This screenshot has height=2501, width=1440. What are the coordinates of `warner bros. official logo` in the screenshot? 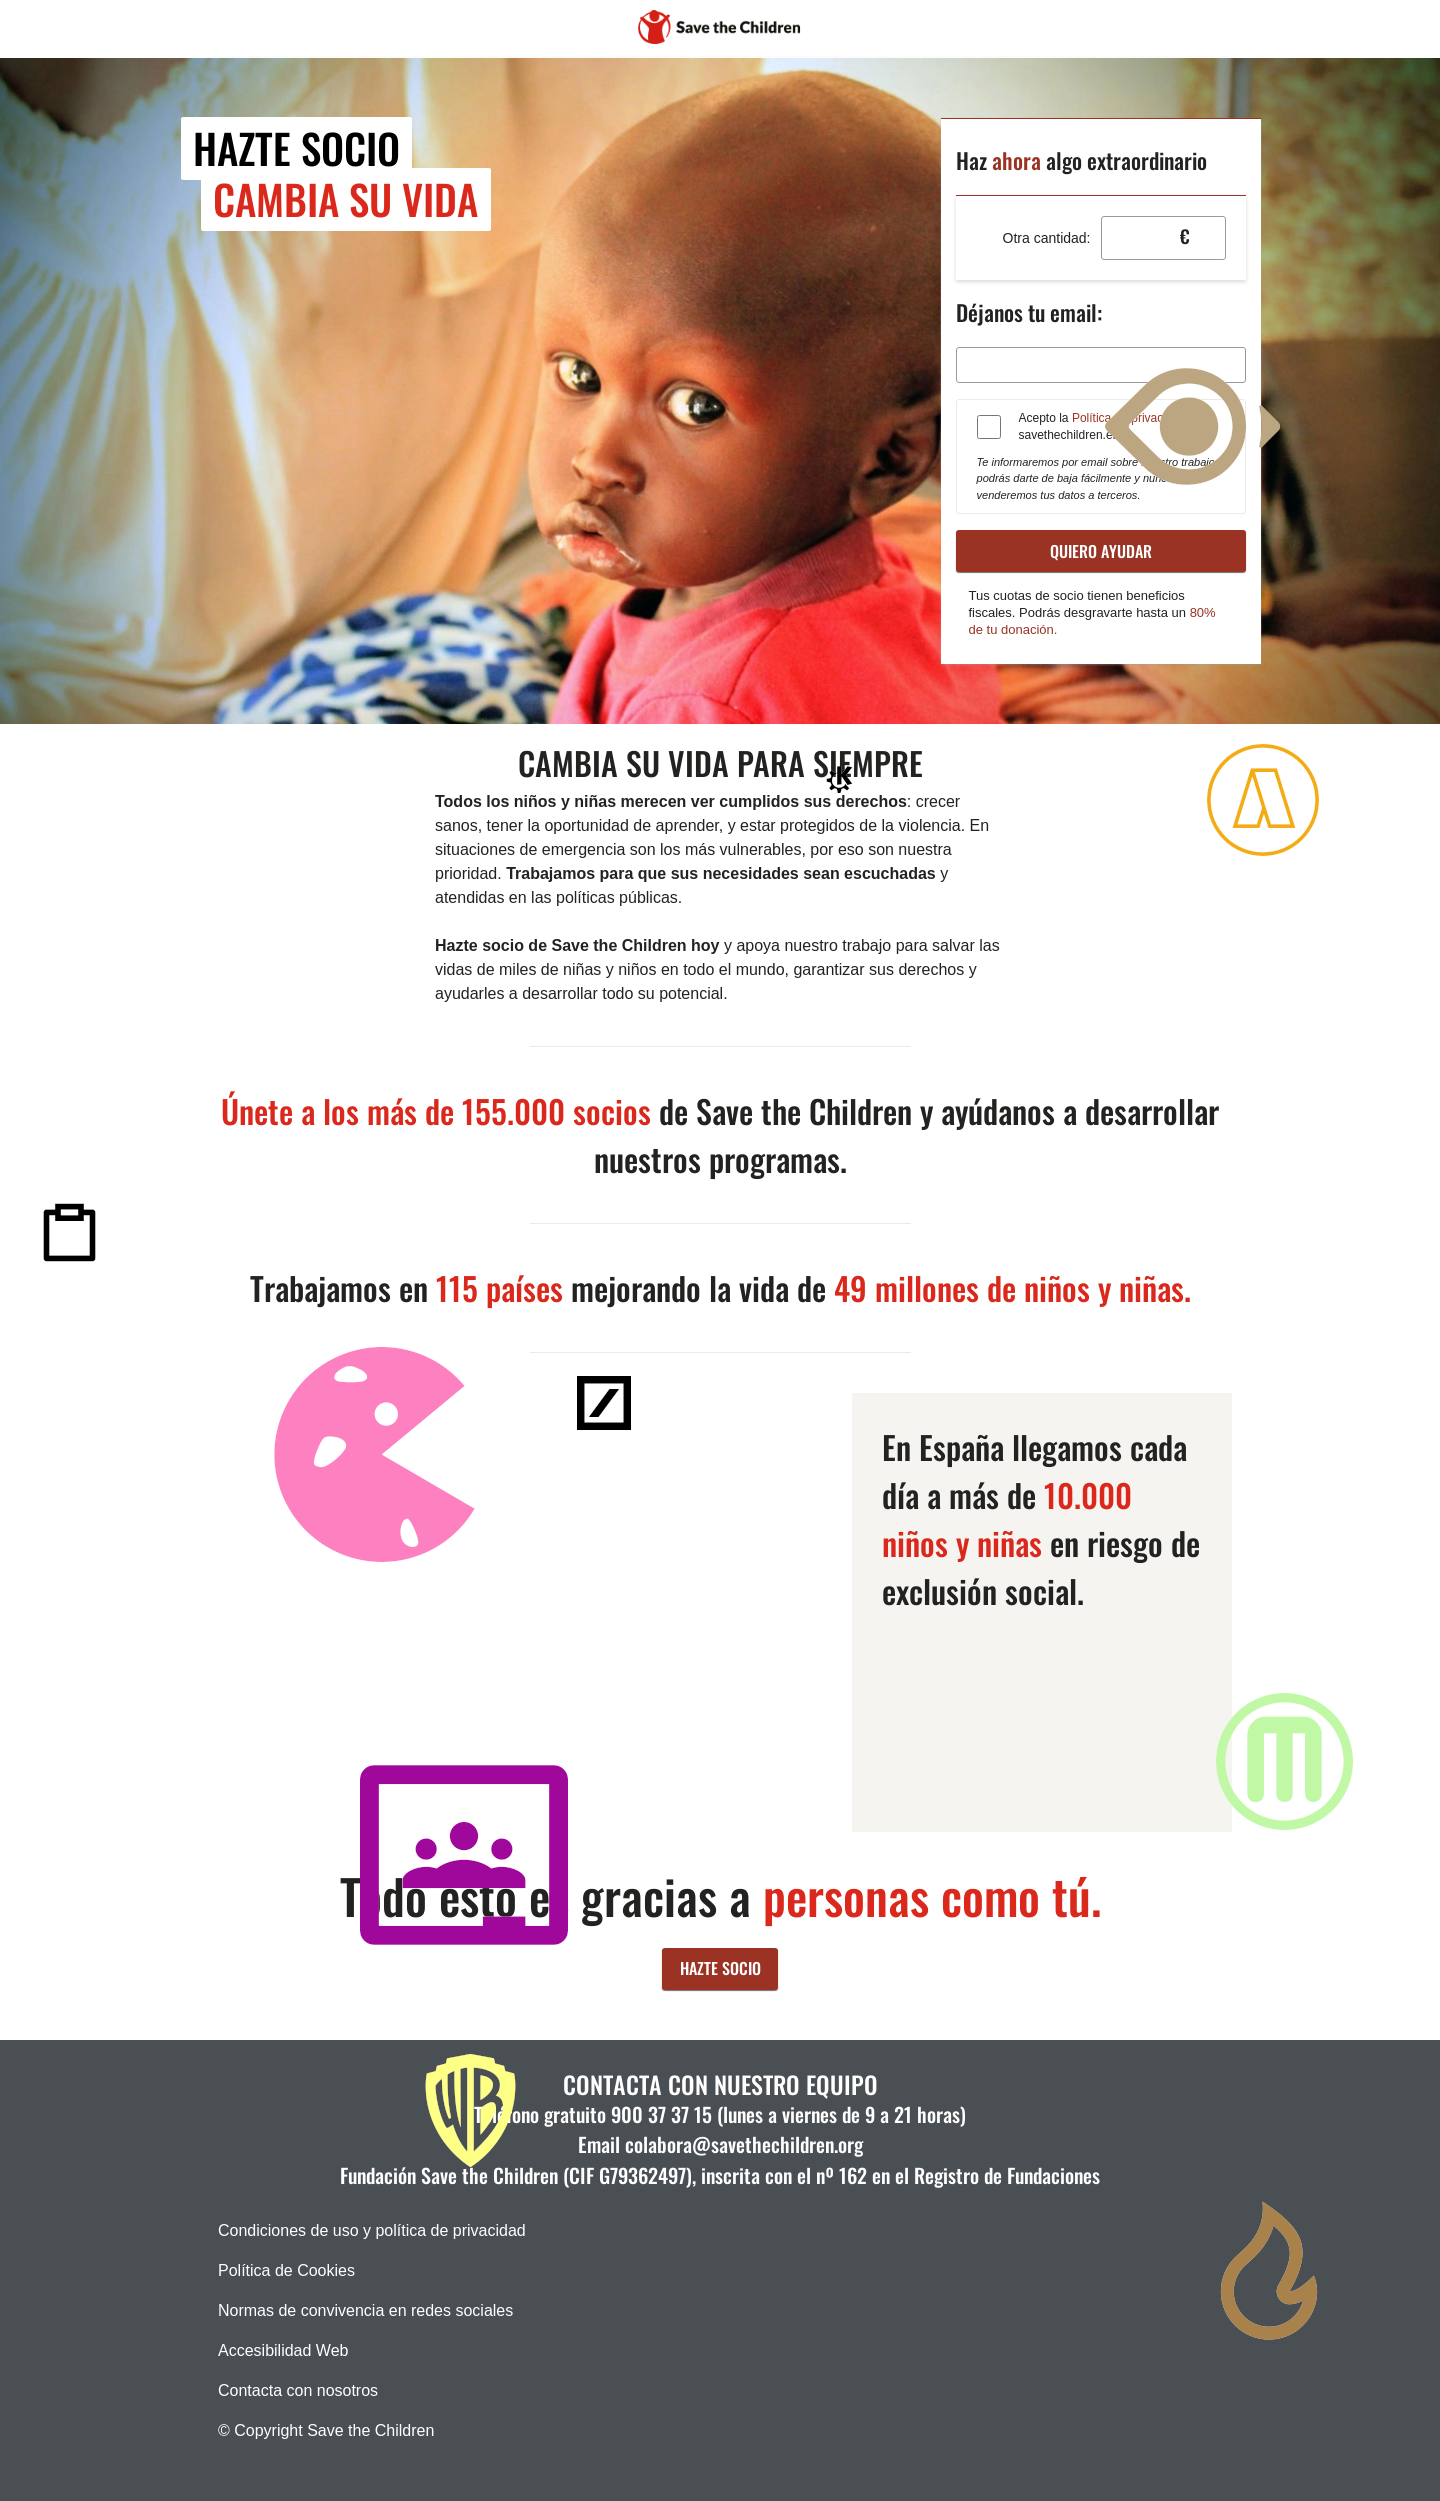 It's located at (470, 2110).